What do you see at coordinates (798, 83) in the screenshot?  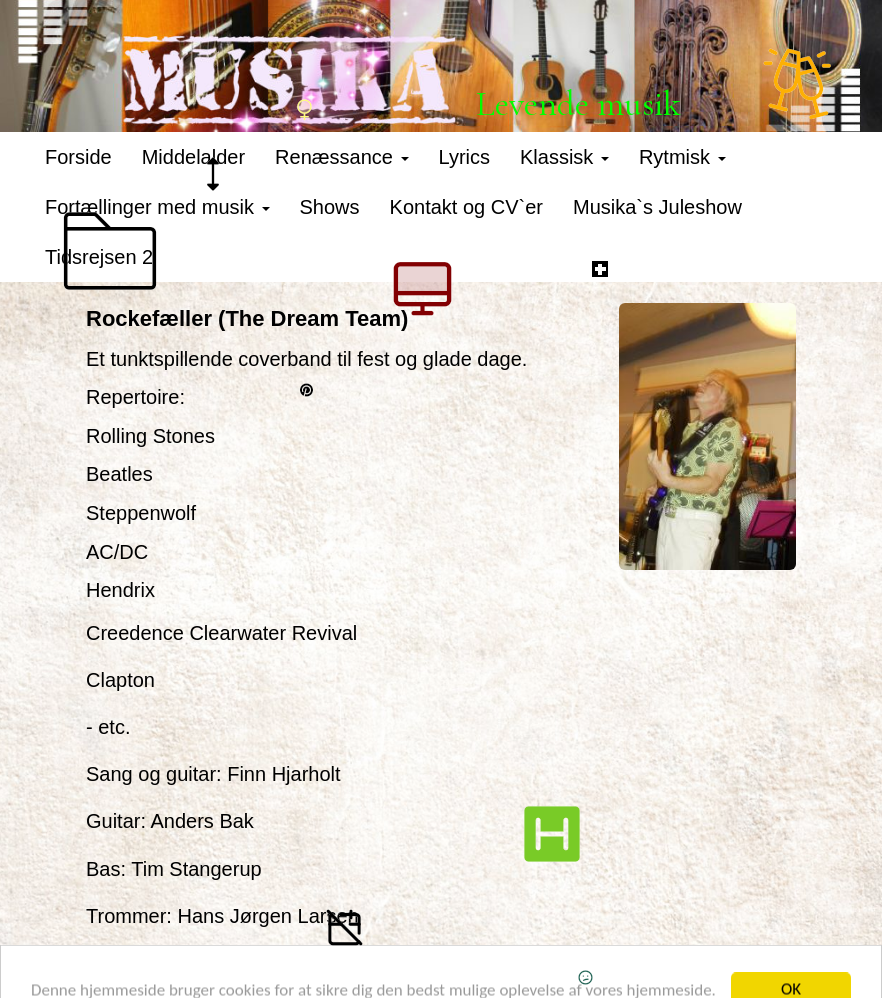 I see `celebrate a milestone or achievement` at bounding box center [798, 83].